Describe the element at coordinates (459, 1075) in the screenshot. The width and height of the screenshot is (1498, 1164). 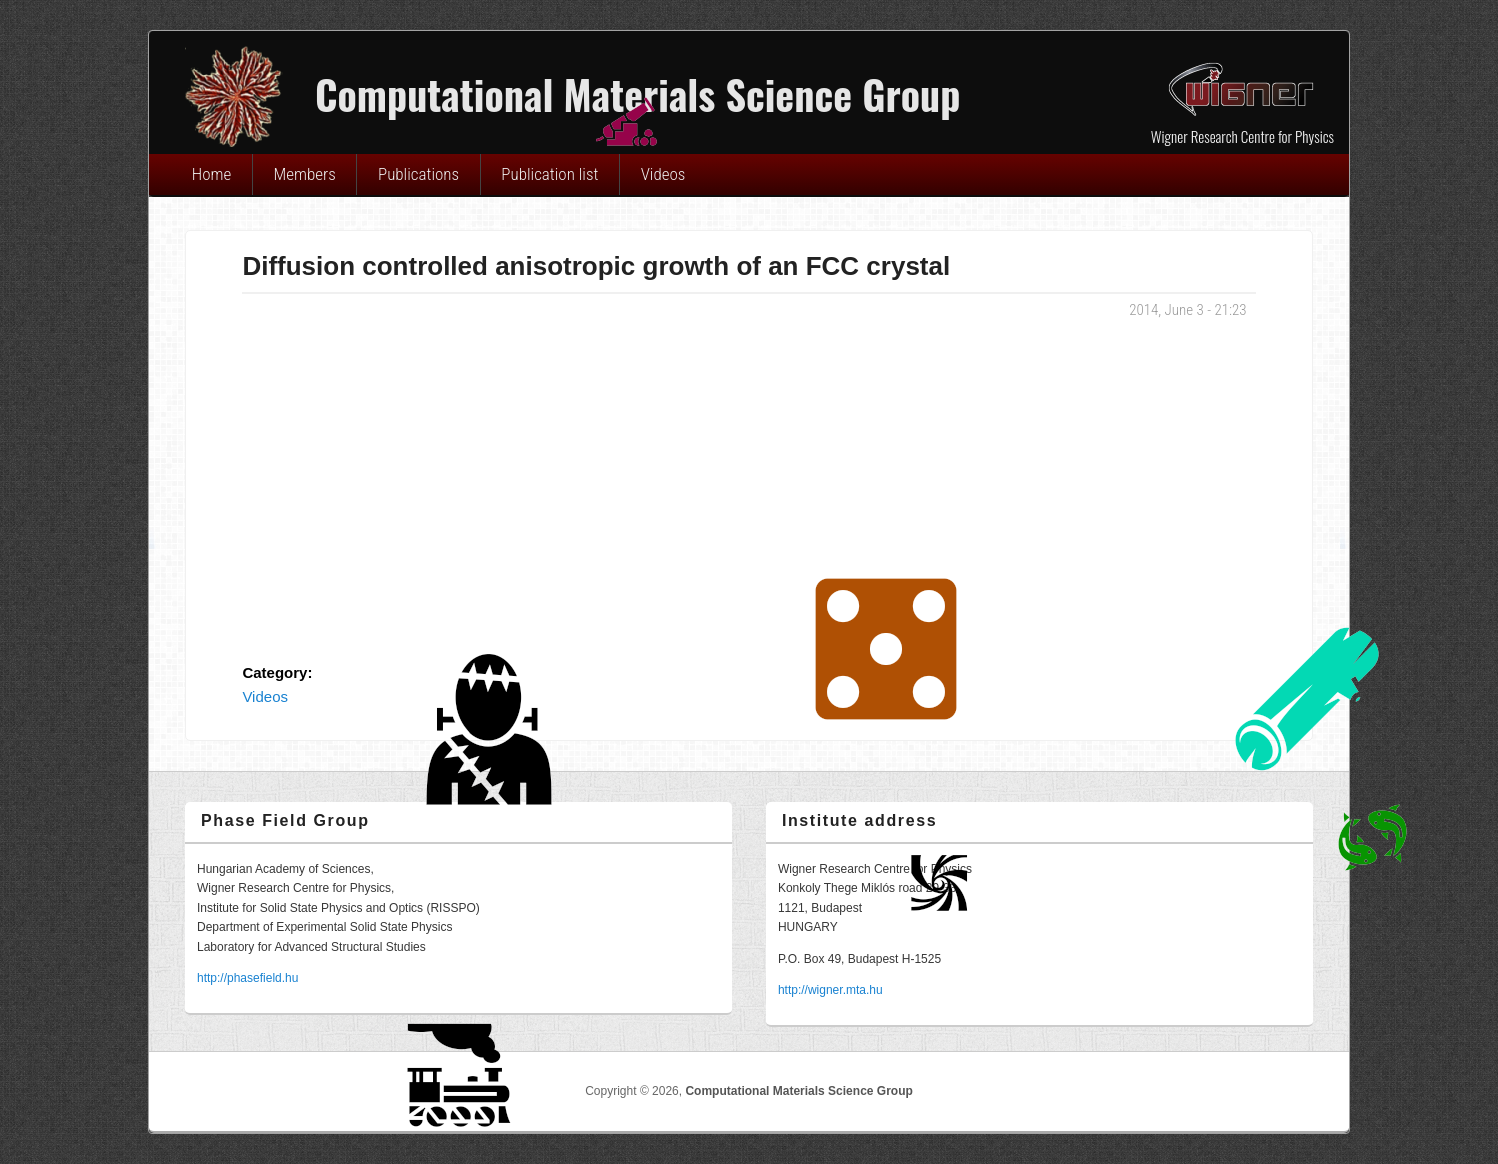
I see `access train or railway games` at that location.